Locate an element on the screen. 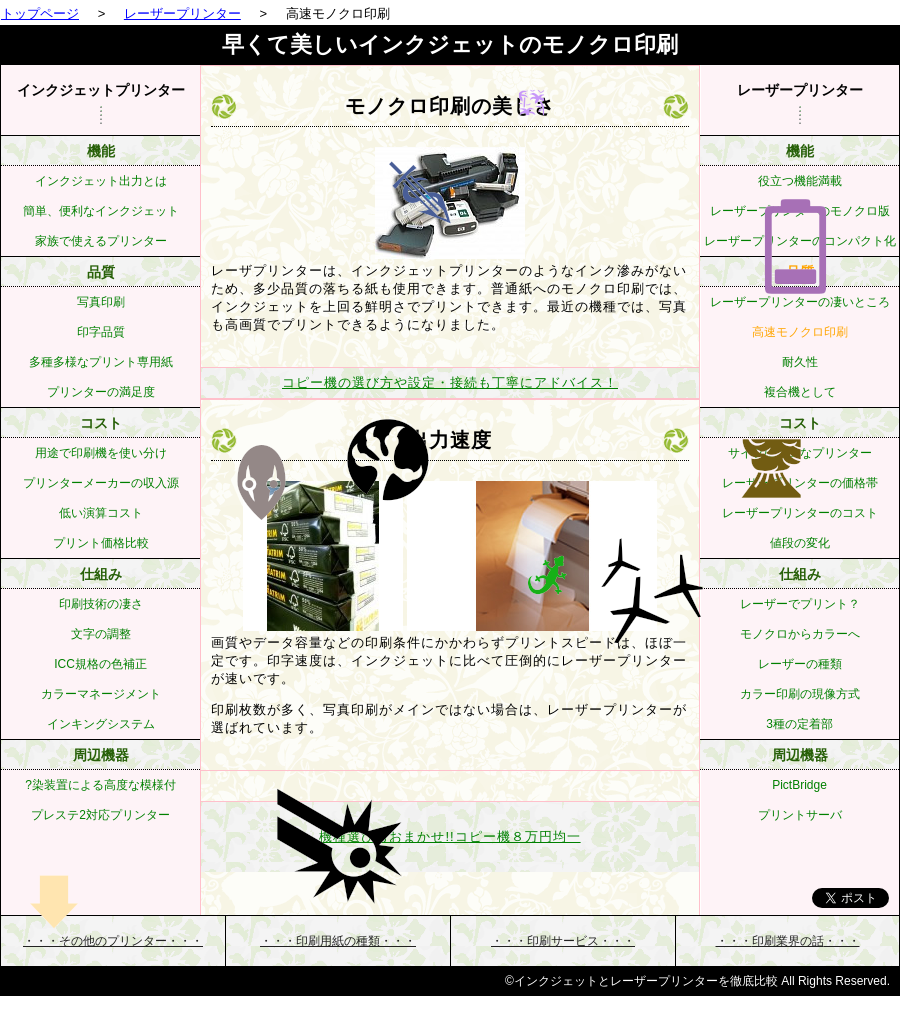 This screenshot has width=900, height=1026. select architect or builder character class is located at coordinates (261, 482).